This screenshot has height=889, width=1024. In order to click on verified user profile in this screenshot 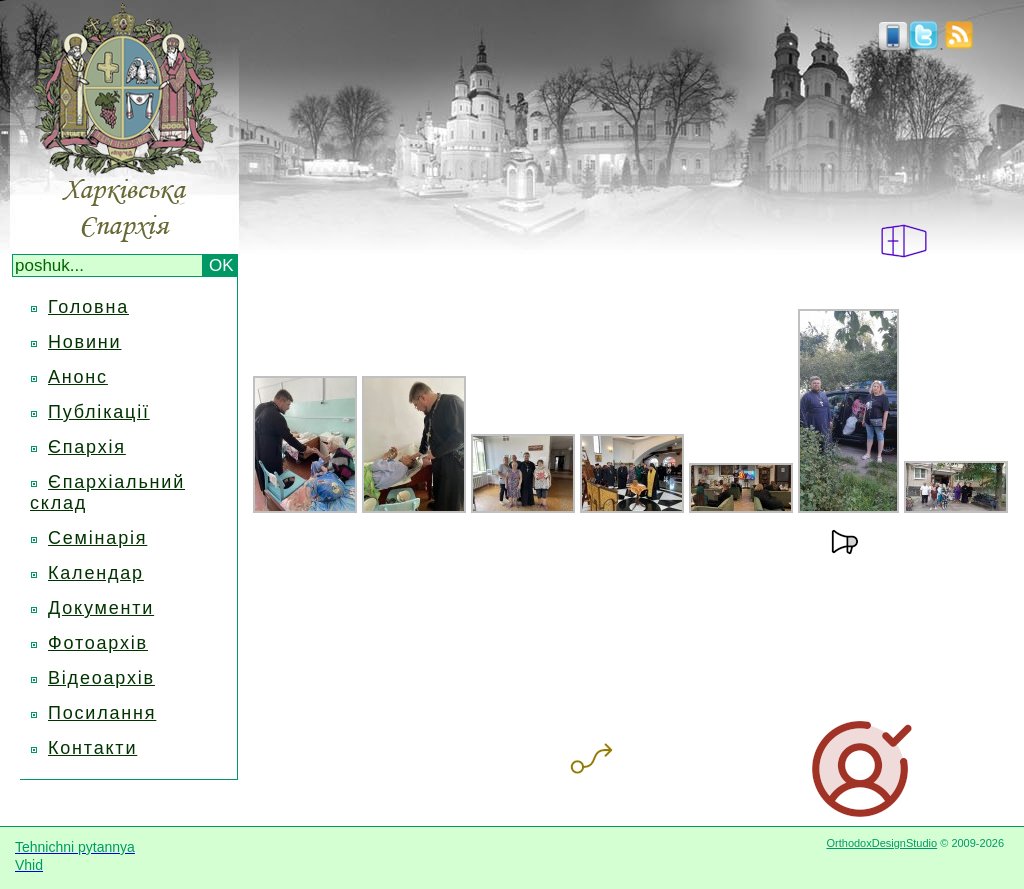, I will do `click(860, 769)`.